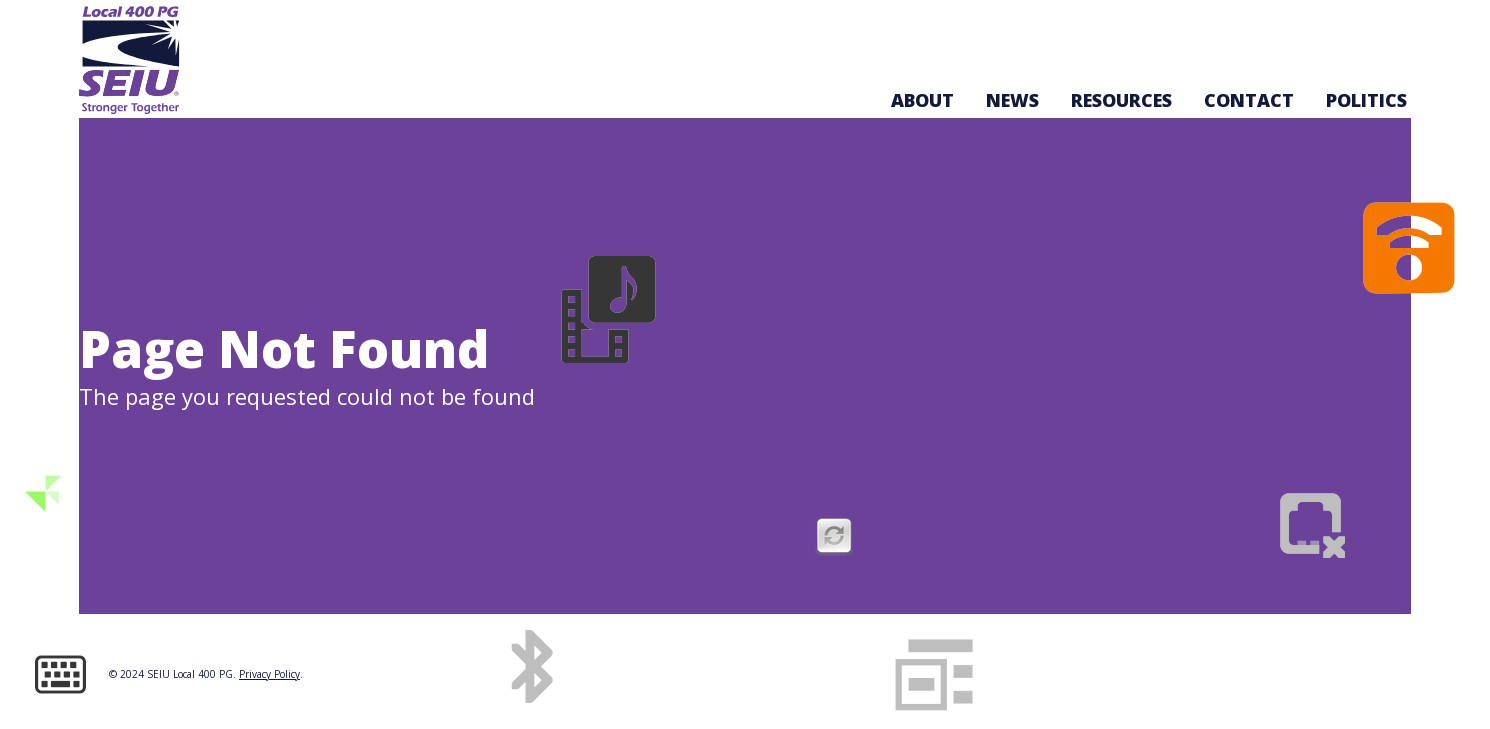  Describe the element at coordinates (940, 671) in the screenshot. I see `remove all items from the list` at that location.